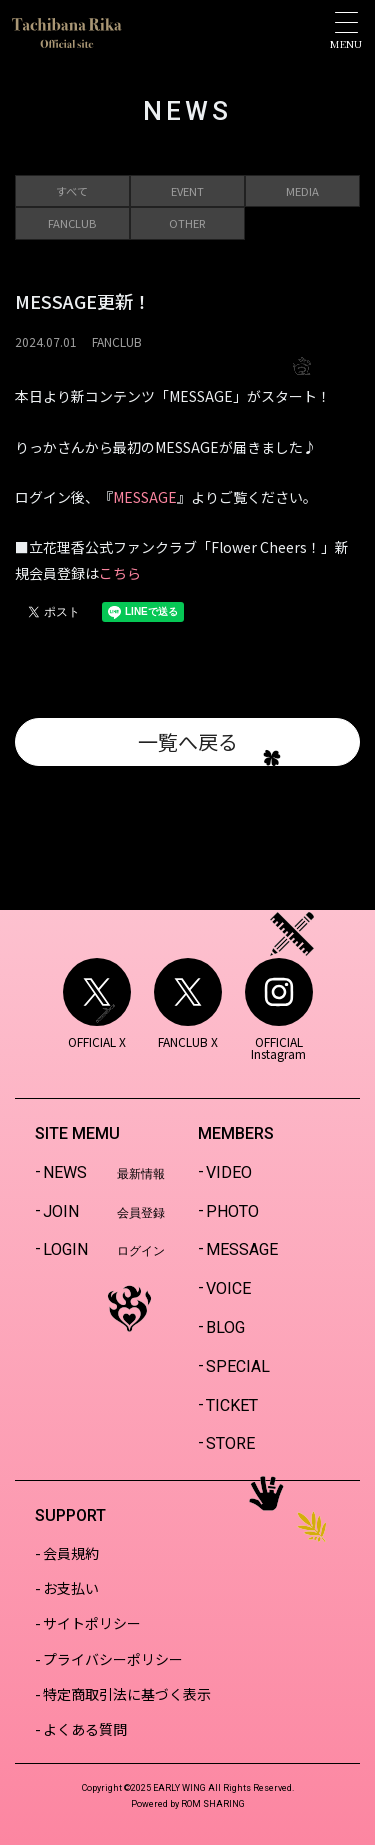 Image resolution: width=375 pixels, height=1845 pixels. Describe the element at coordinates (128, 1308) in the screenshot. I see `indicates heartburn or acid reflux symptom` at that location.